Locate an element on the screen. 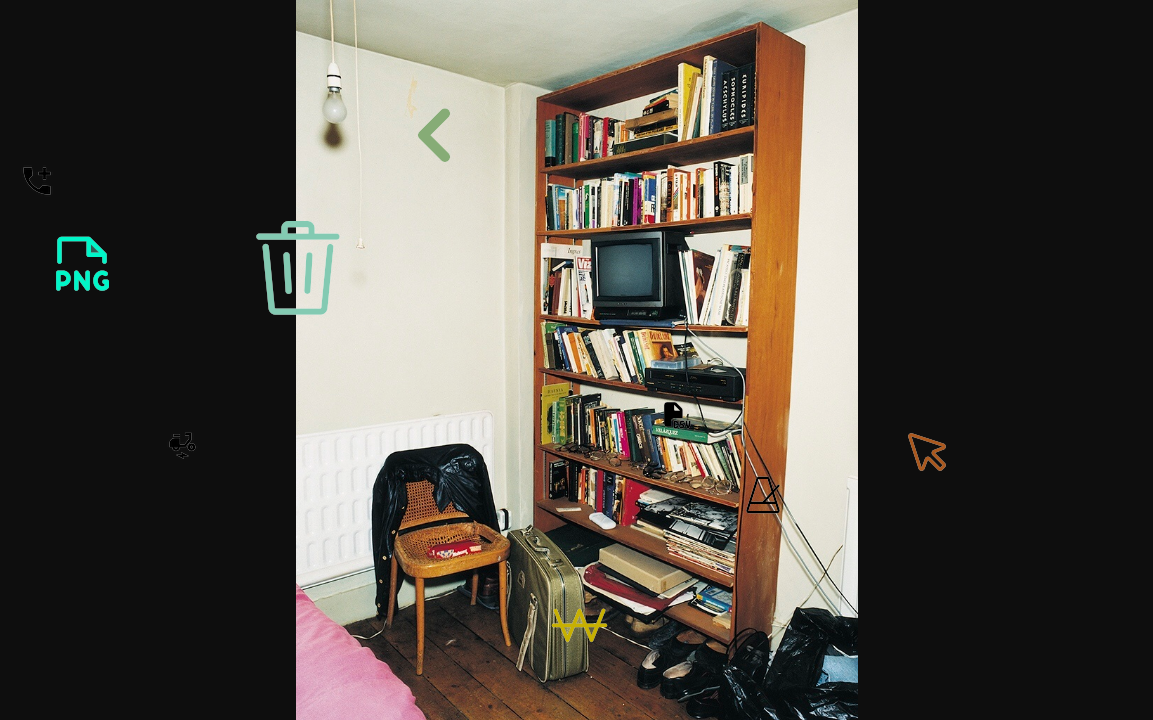 The width and height of the screenshot is (1153, 720). open or view a CSV file is located at coordinates (676, 414).